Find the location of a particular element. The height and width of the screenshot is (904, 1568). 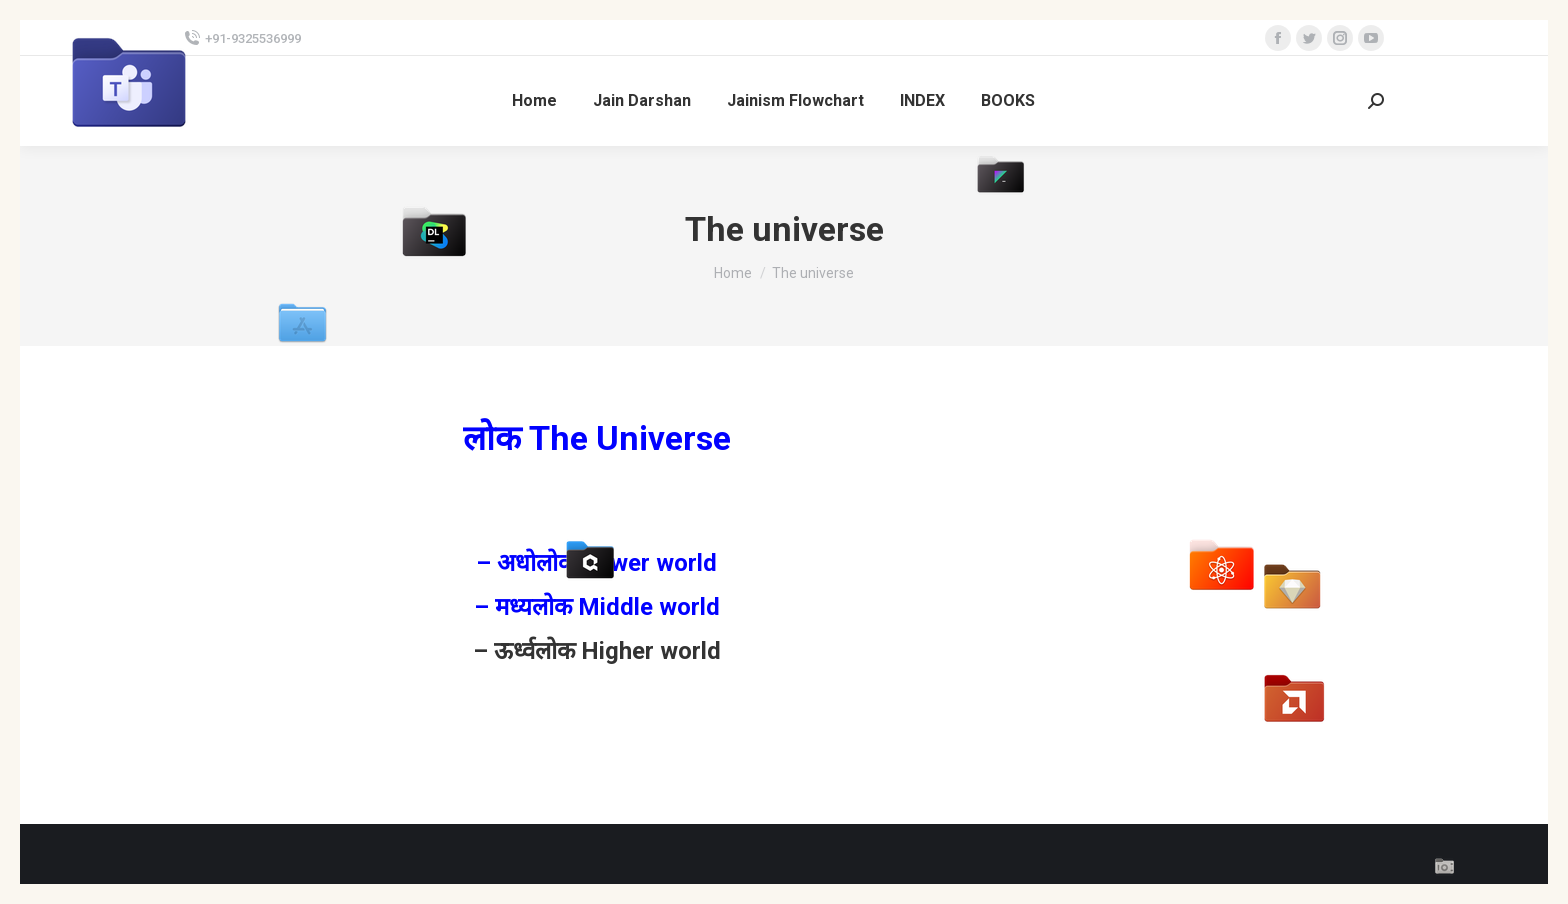

open sketch app project files is located at coordinates (1292, 588).